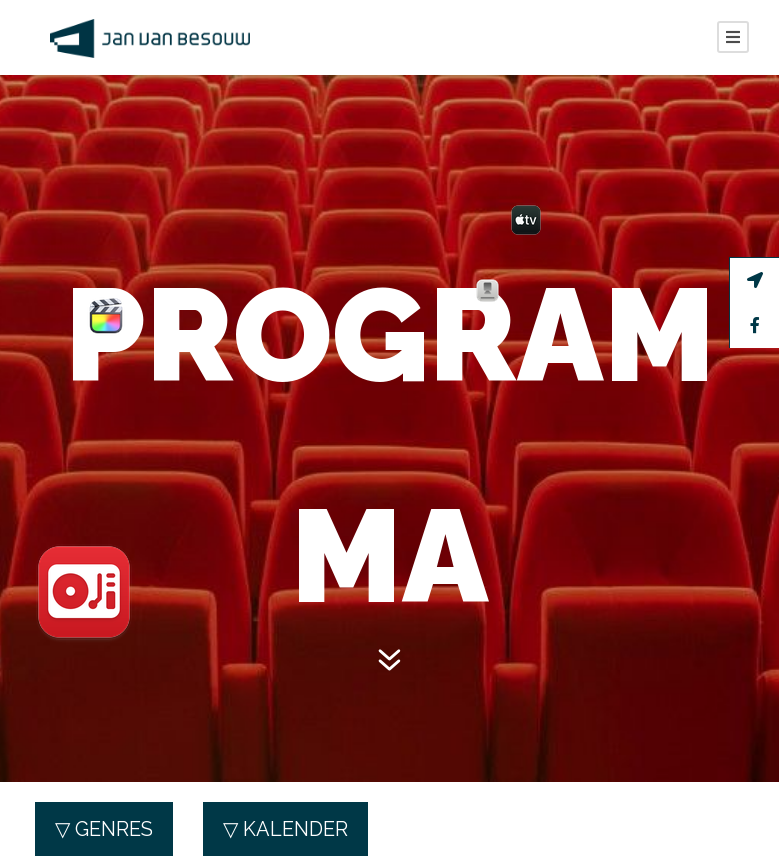 This screenshot has width=779, height=856. What do you see at coordinates (106, 317) in the screenshot?
I see `open Final Cut Pro video editing application` at bounding box center [106, 317].